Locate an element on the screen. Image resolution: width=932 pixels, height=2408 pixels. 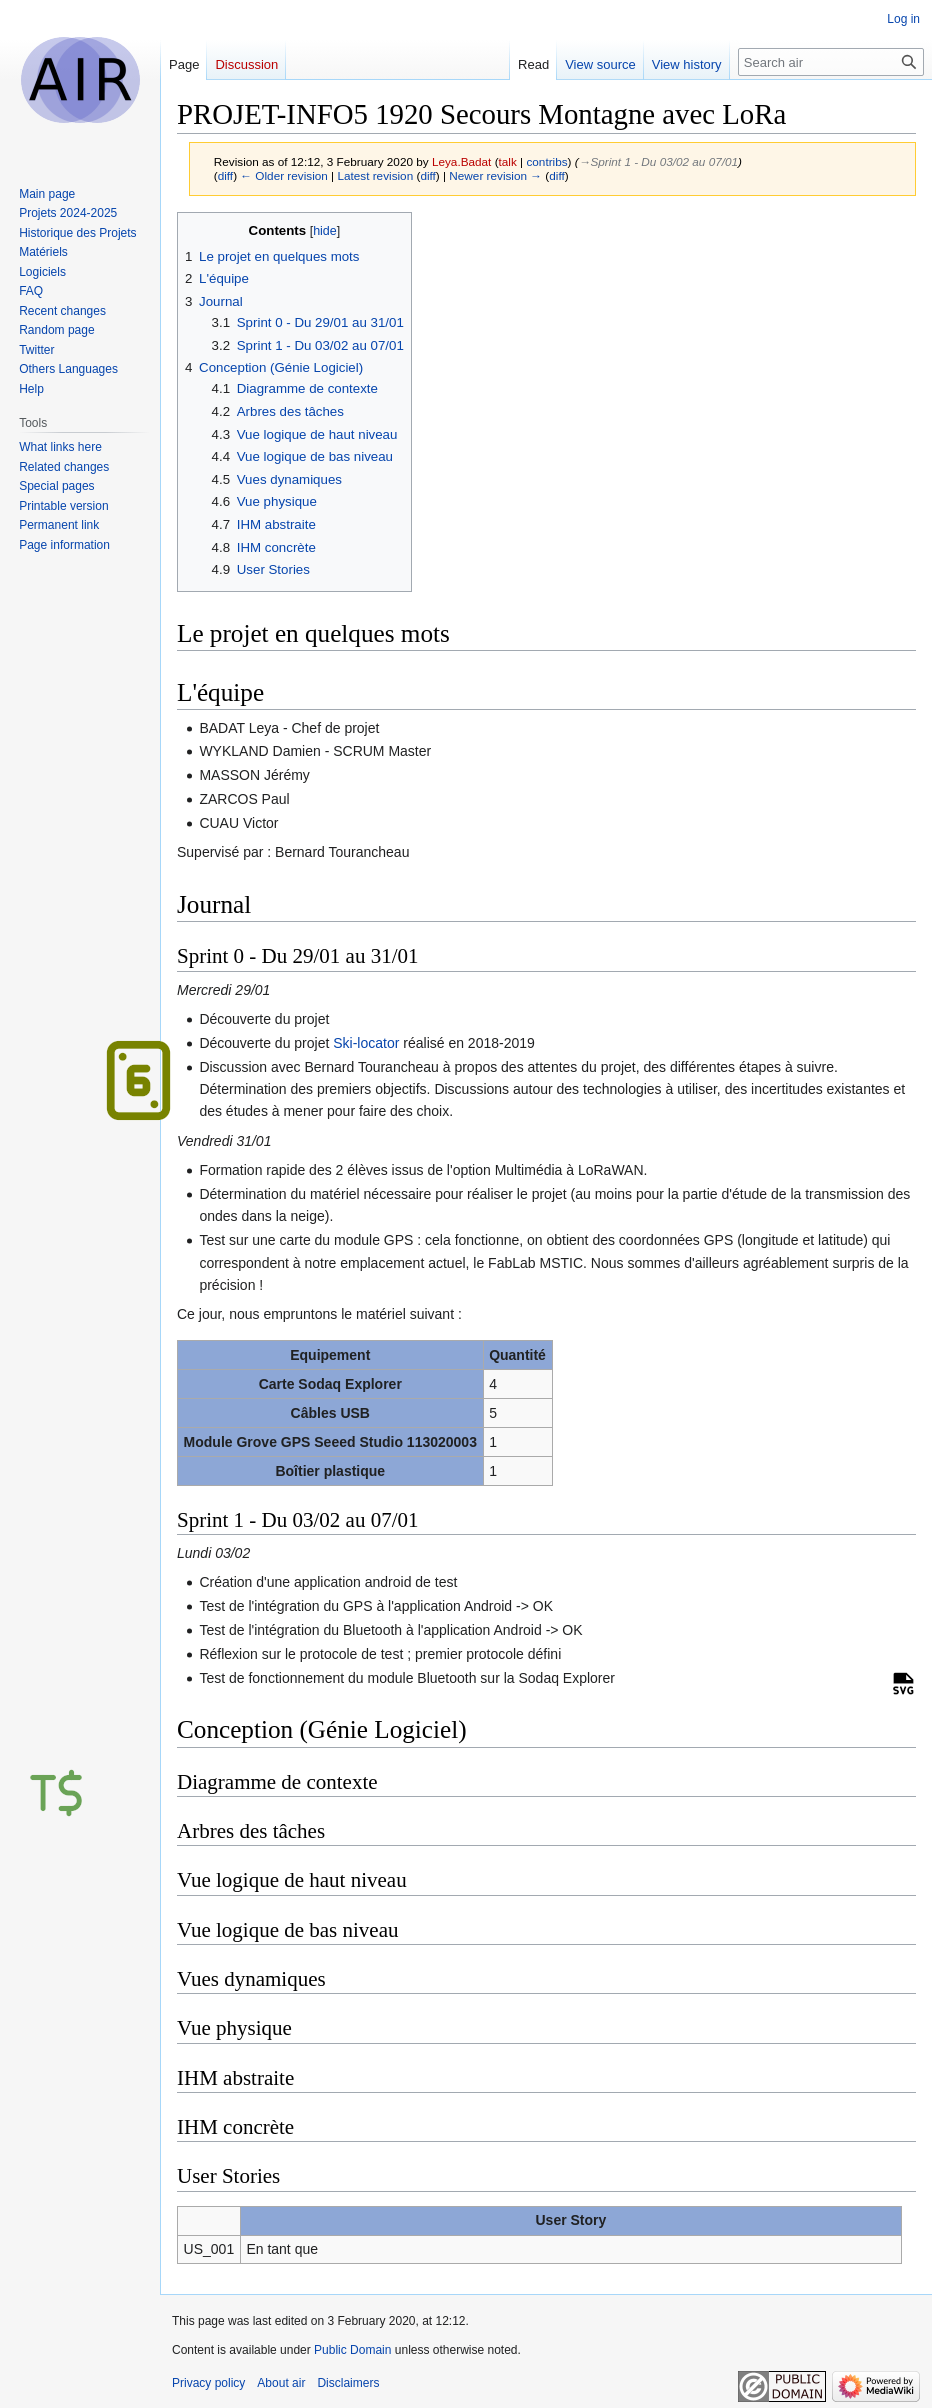
represents Tongan paʻanga currency (T$) is located at coordinates (56, 1793).